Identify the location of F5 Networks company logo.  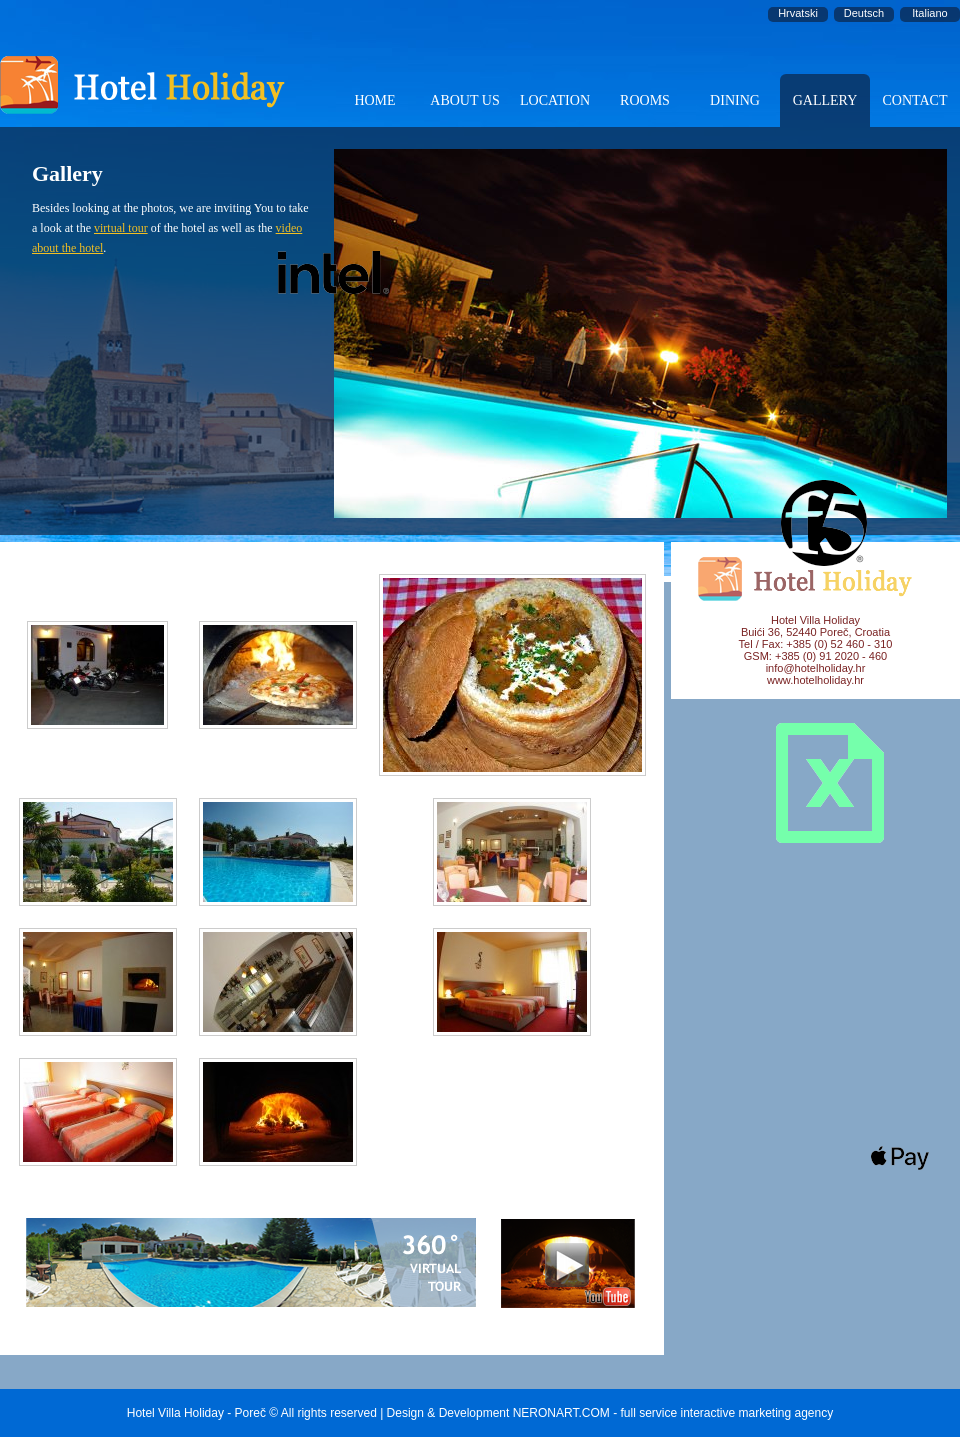
(824, 523).